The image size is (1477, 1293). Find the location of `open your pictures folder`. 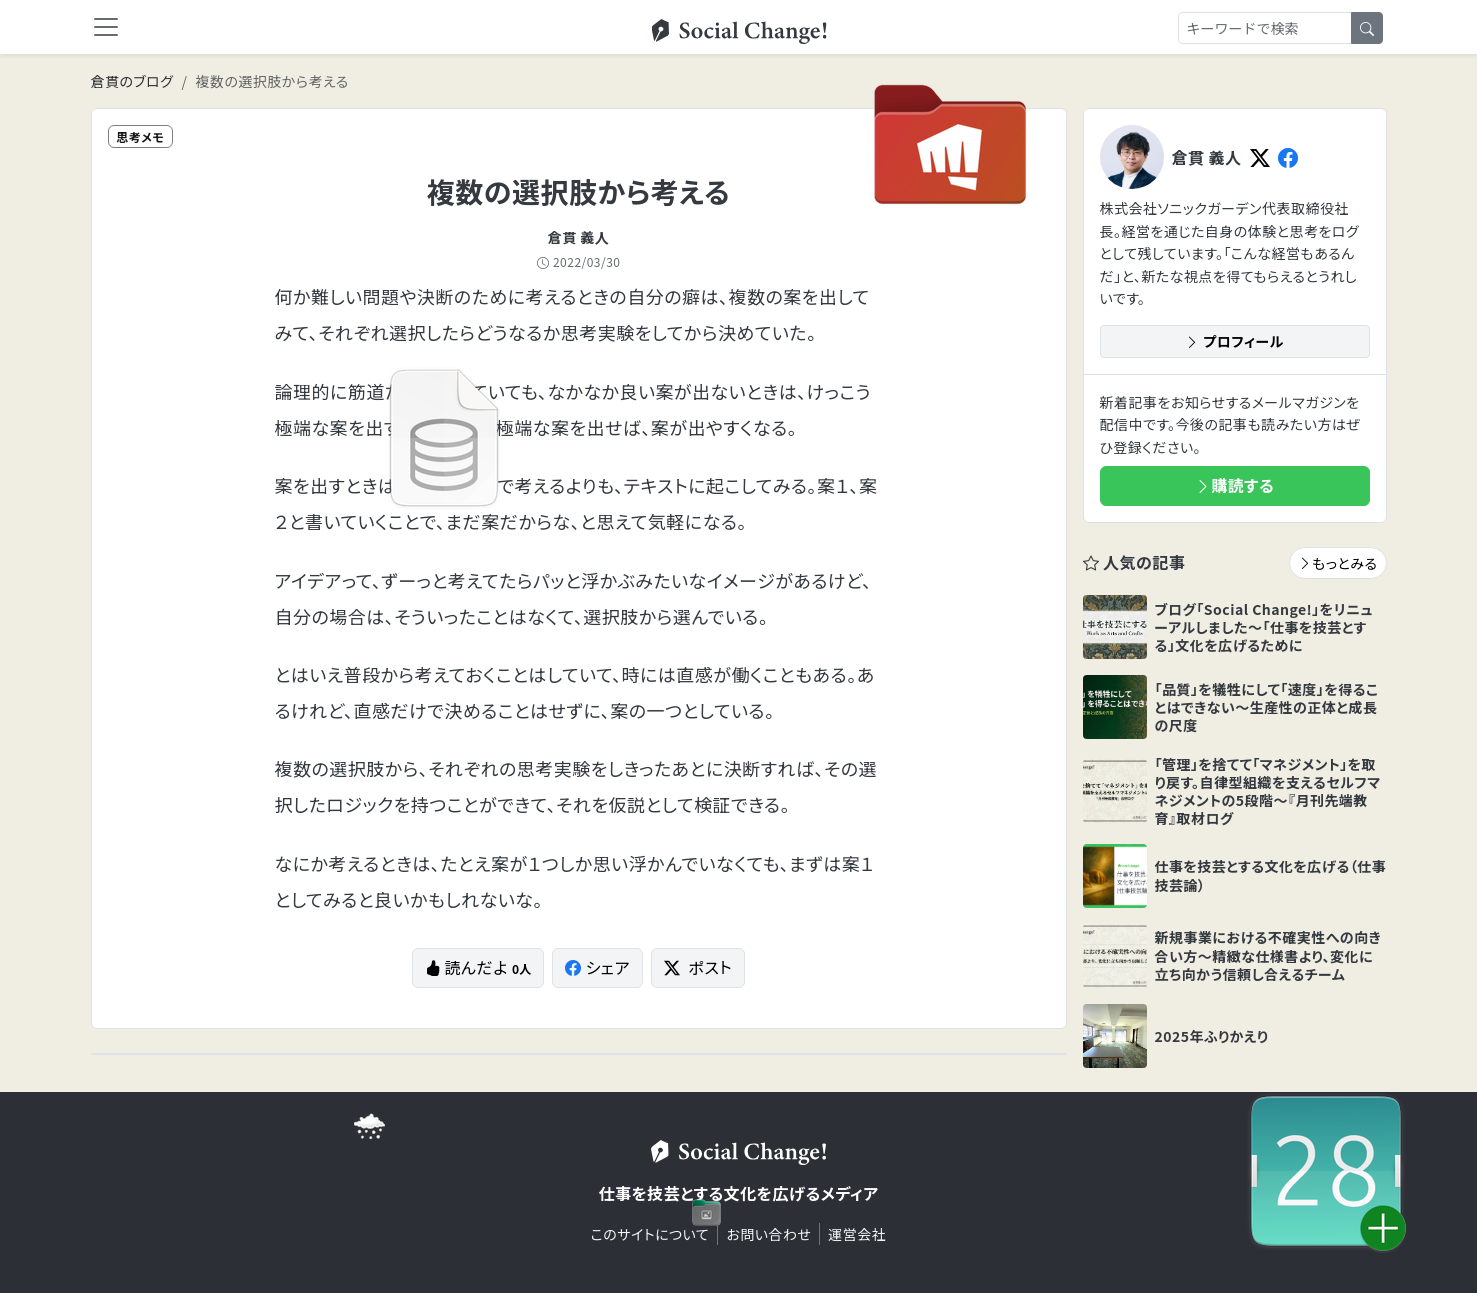

open your pictures folder is located at coordinates (706, 1212).